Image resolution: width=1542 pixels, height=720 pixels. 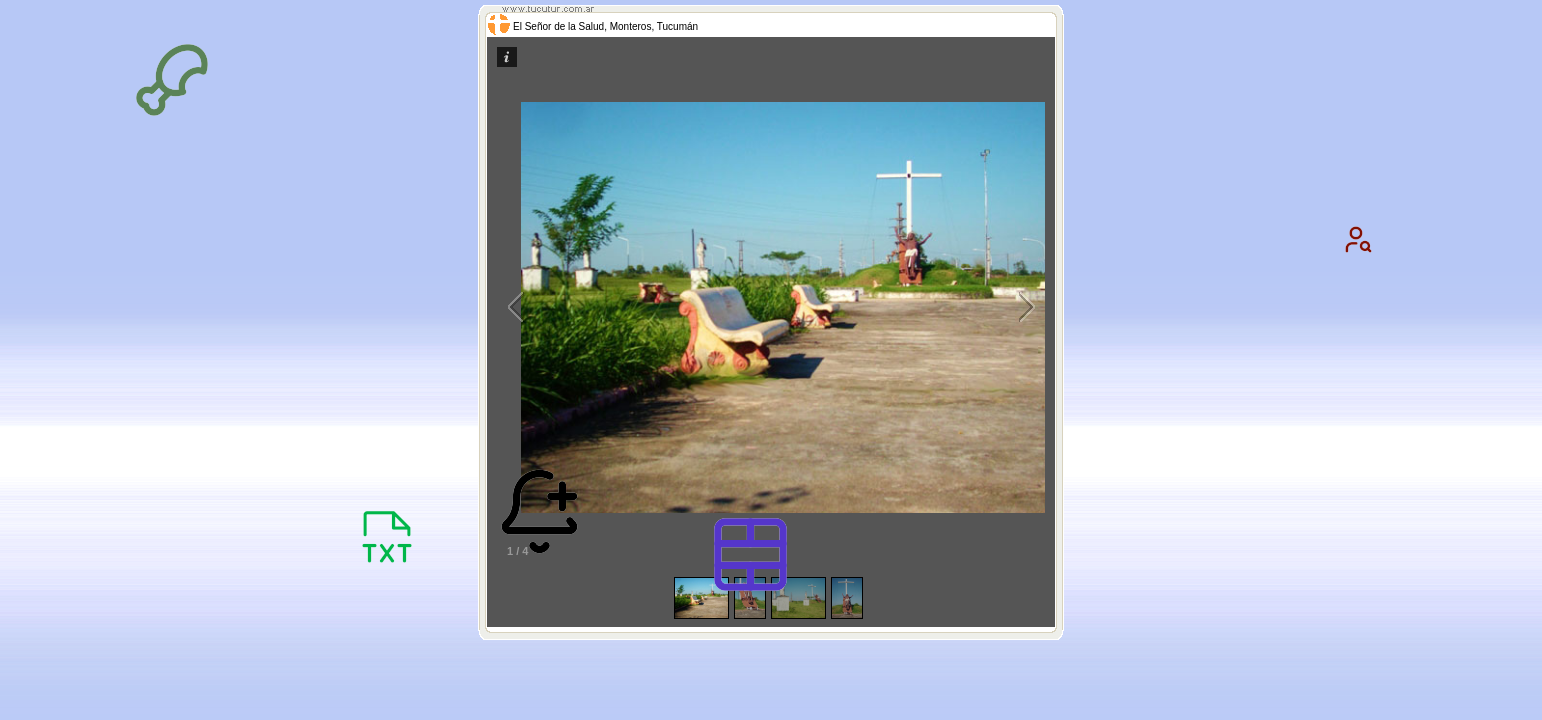 What do you see at coordinates (387, 539) in the screenshot?
I see `open a text file` at bounding box center [387, 539].